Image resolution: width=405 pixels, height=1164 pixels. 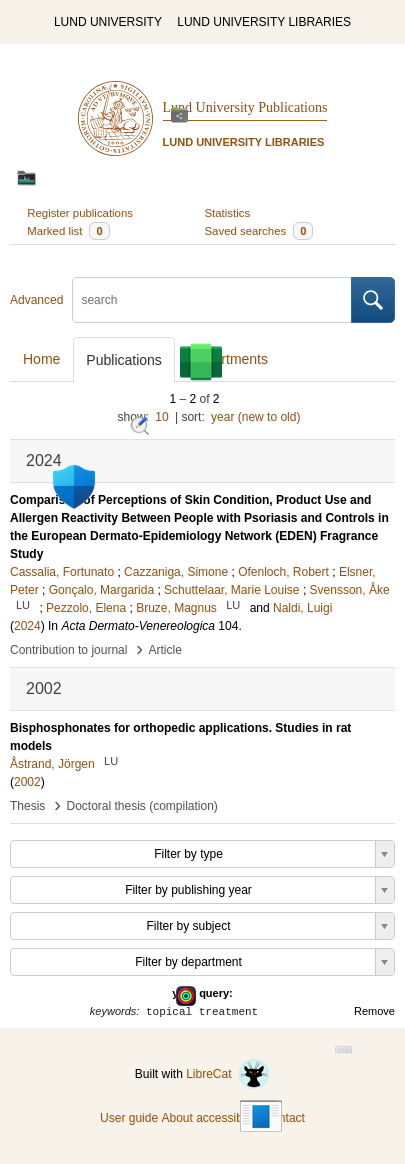 I want to click on open system monitoring files, so click(x=26, y=178).